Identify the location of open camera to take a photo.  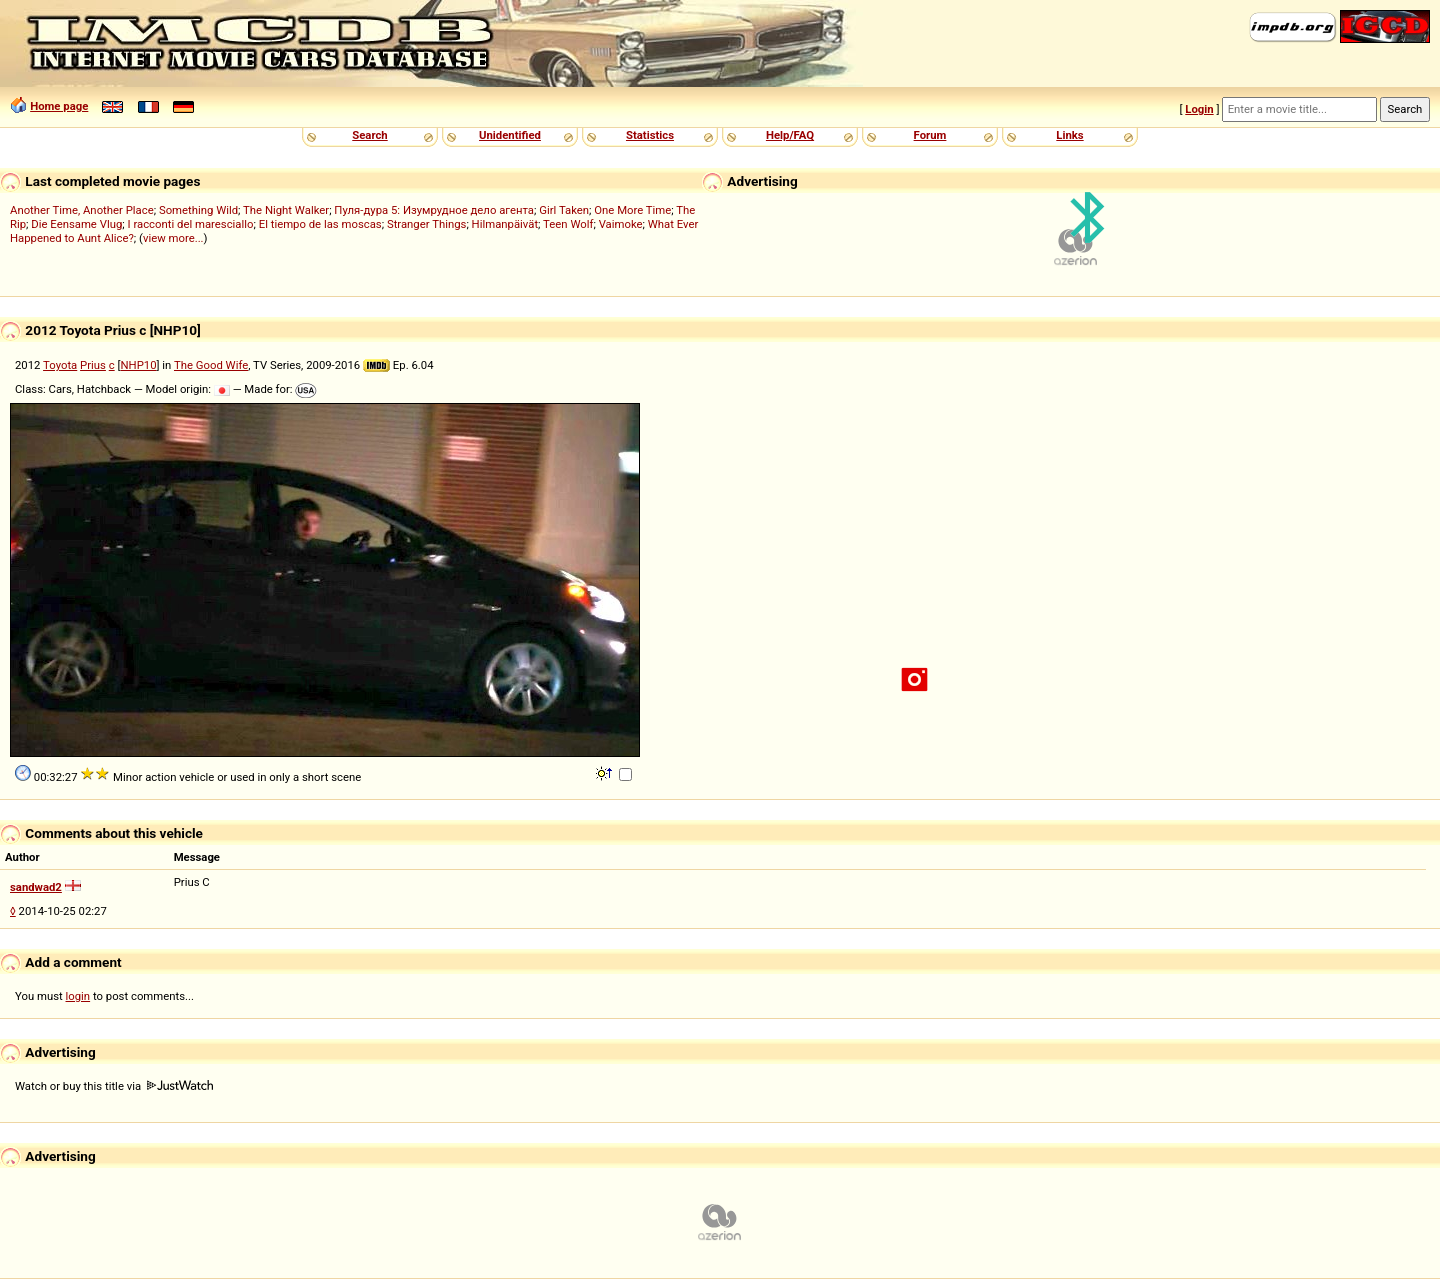
(914, 679).